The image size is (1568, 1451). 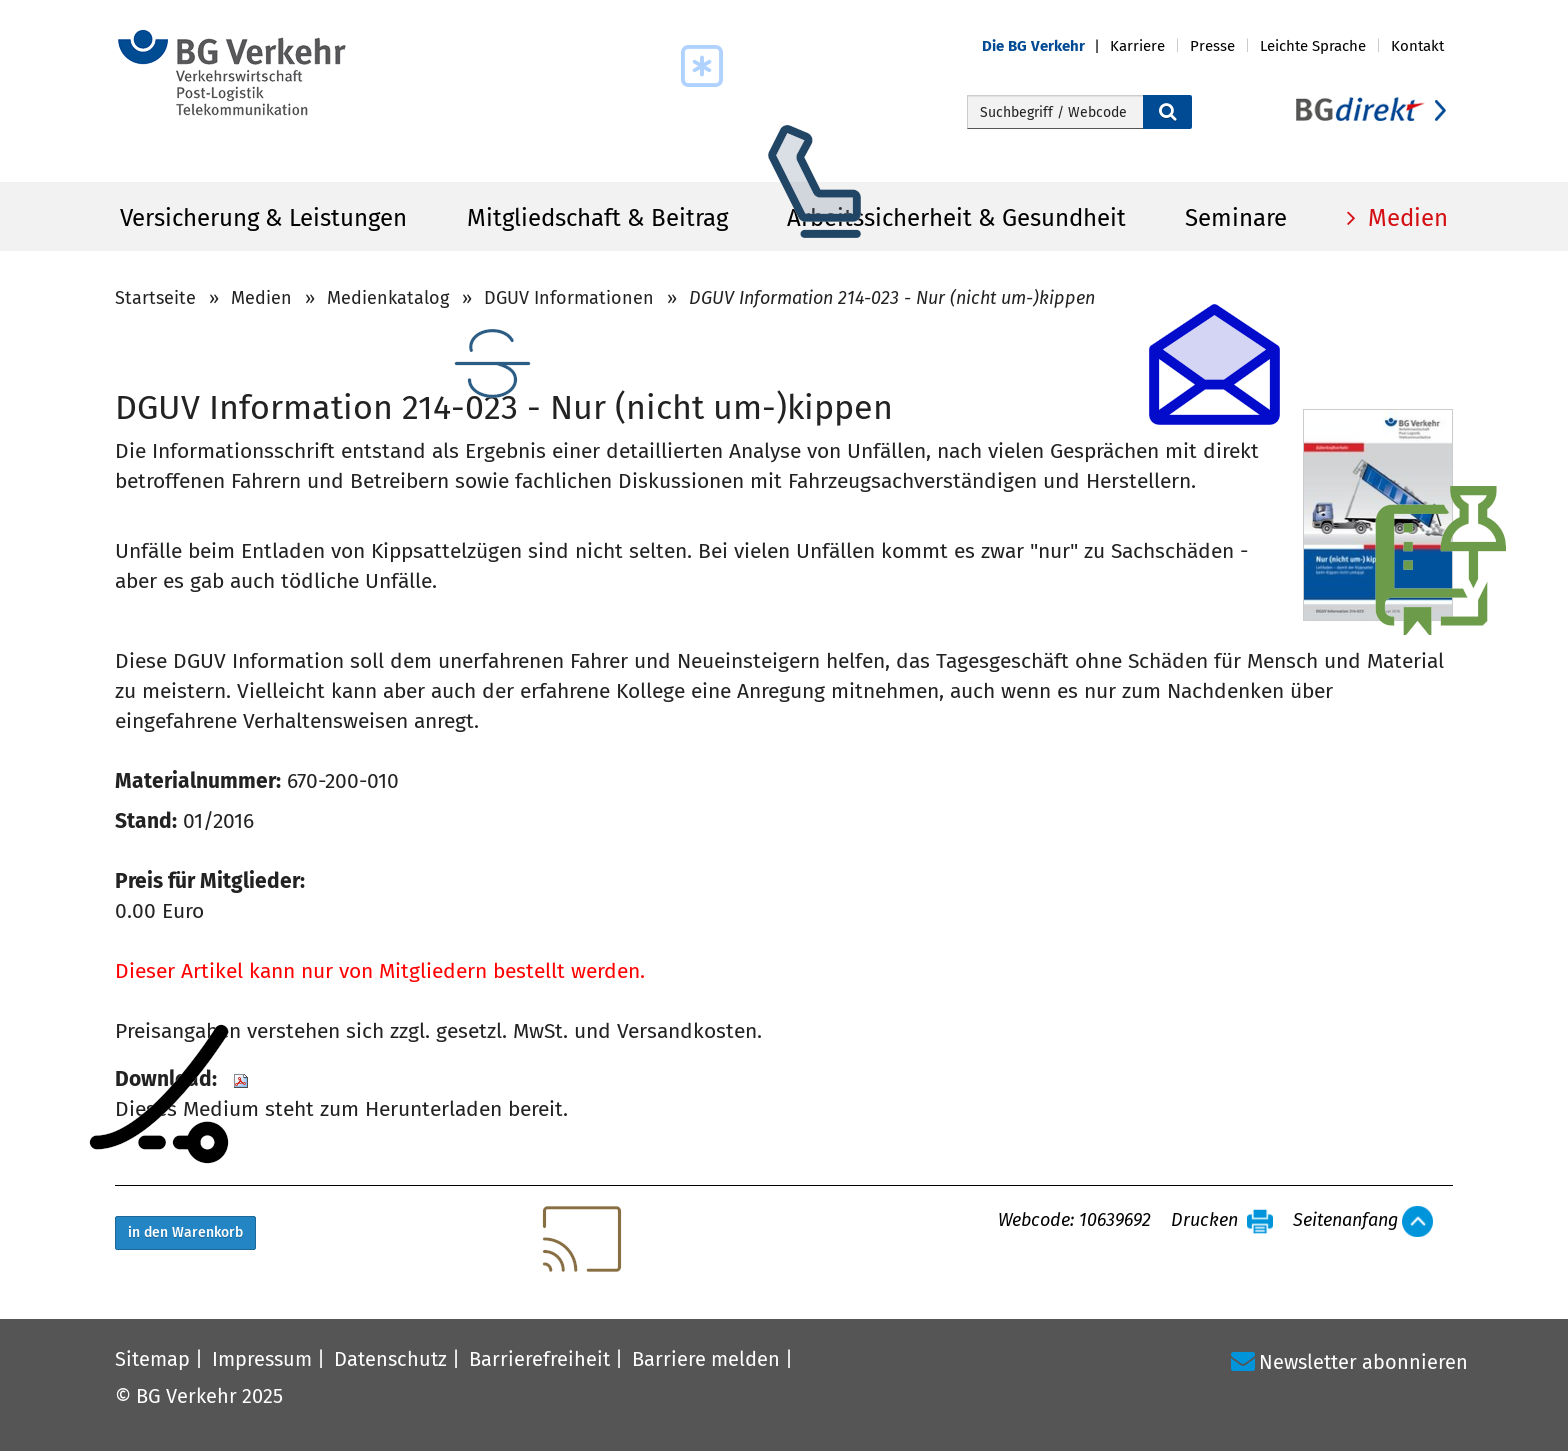 What do you see at coordinates (812, 181) in the screenshot?
I see `select or reserve a seat` at bounding box center [812, 181].